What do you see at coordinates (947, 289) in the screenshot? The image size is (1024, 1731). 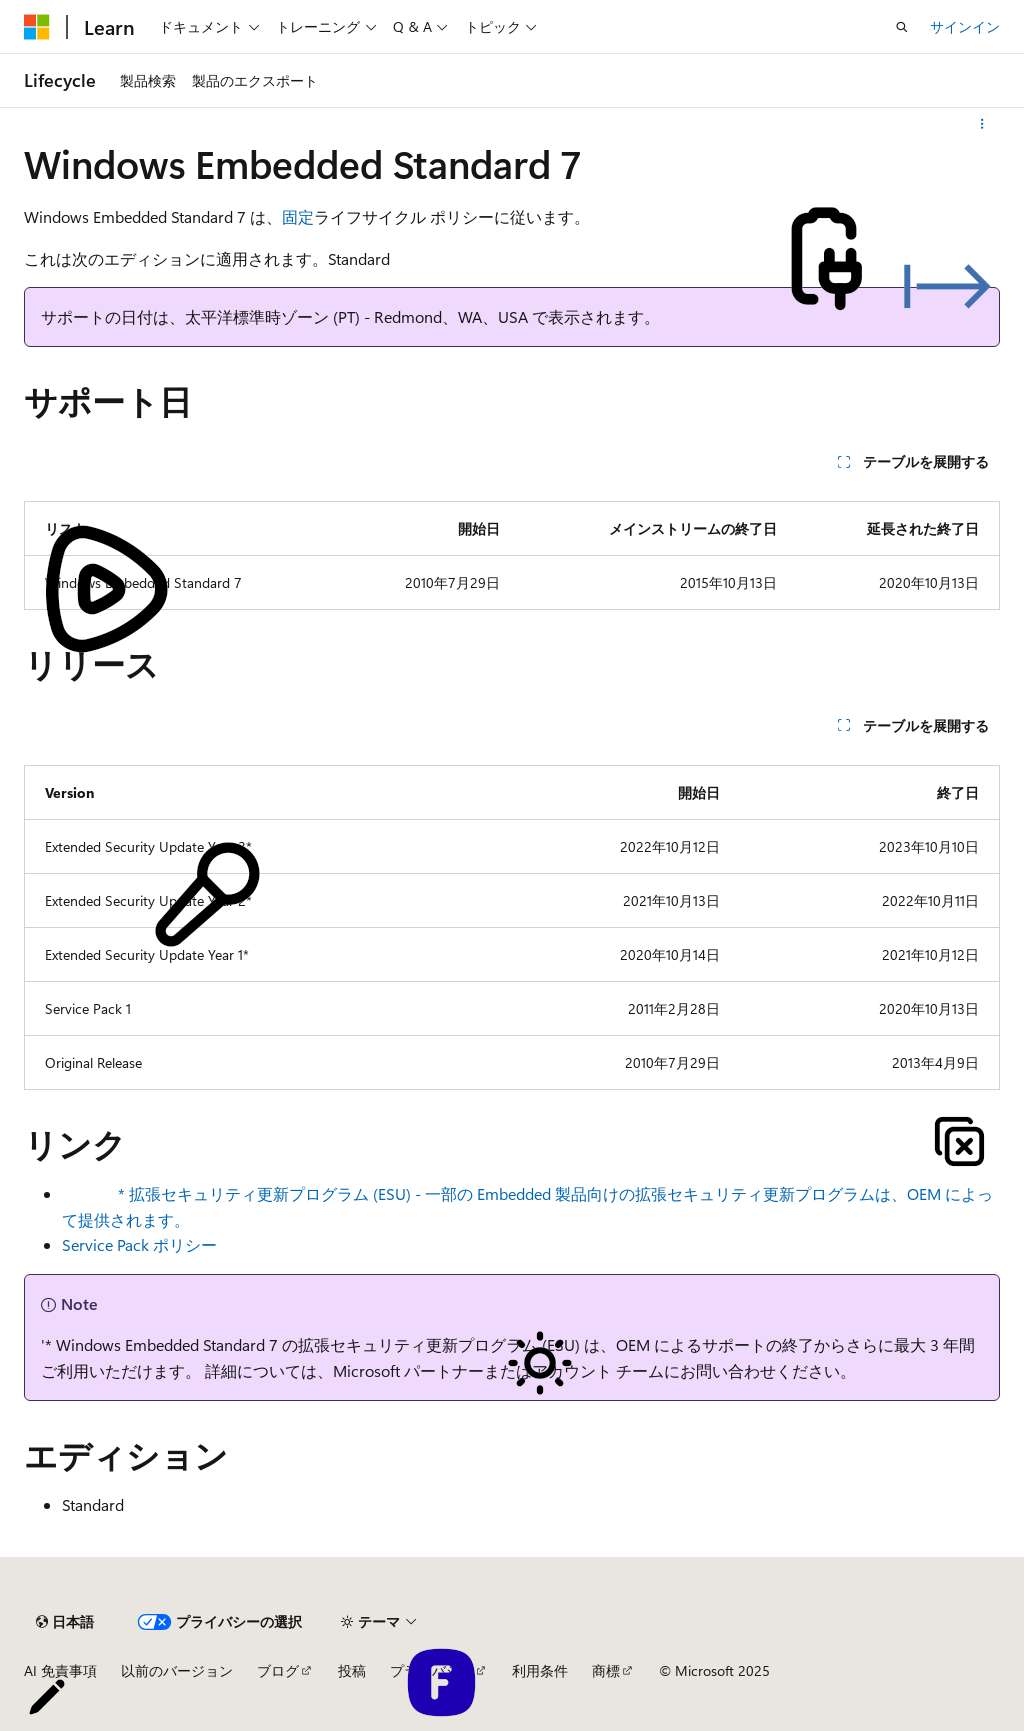 I see `export file or data to external location` at bounding box center [947, 289].